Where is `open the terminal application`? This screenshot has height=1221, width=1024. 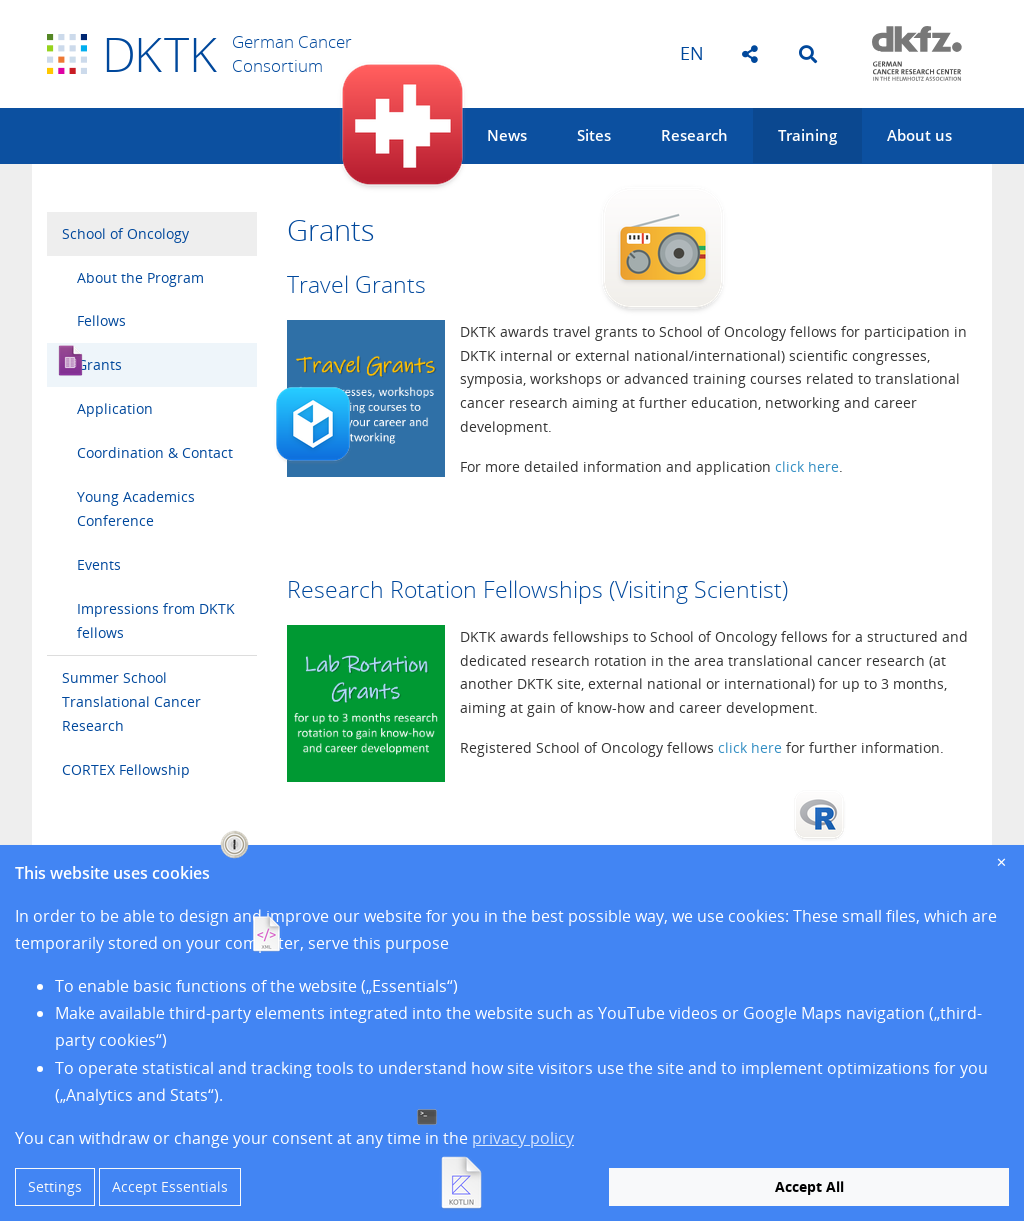
open the terminal application is located at coordinates (427, 1117).